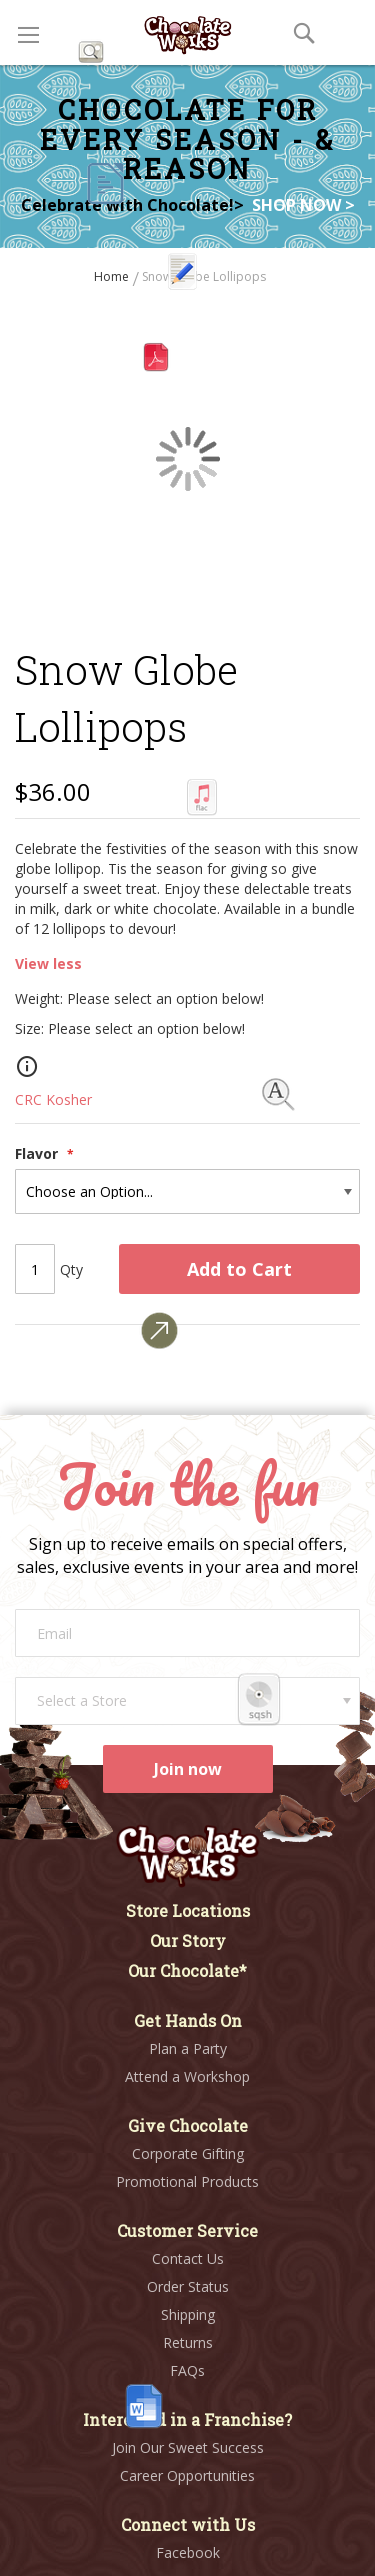 The width and height of the screenshot is (375, 2576). I want to click on indicates a symbolic link or shortcut to another file, so click(159, 1330).